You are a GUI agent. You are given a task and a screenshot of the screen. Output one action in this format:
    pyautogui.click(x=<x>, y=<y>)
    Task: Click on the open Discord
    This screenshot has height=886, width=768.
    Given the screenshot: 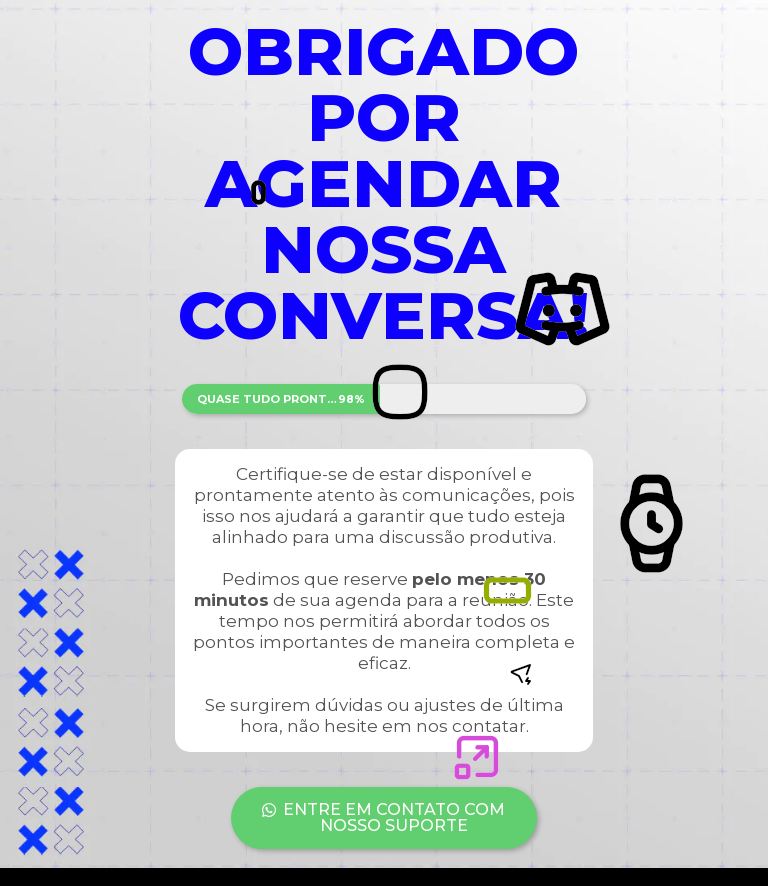 What is the action you would take?
    pyautogui.click(x=562, y=307)
    